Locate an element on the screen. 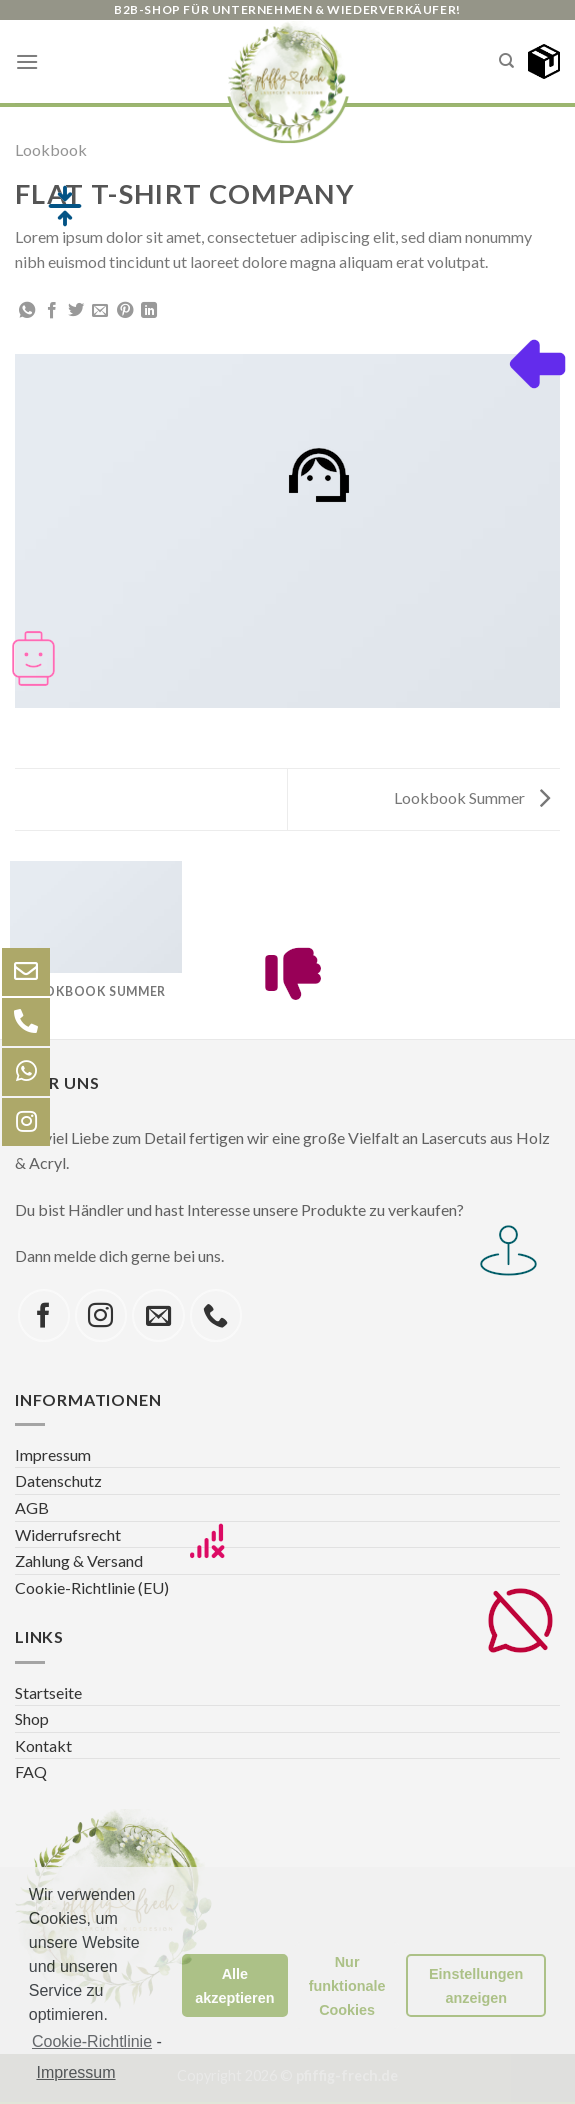 The height and width of the screenshot is (2104, 575). collapse content vertically is located at coordinates (65, 206).